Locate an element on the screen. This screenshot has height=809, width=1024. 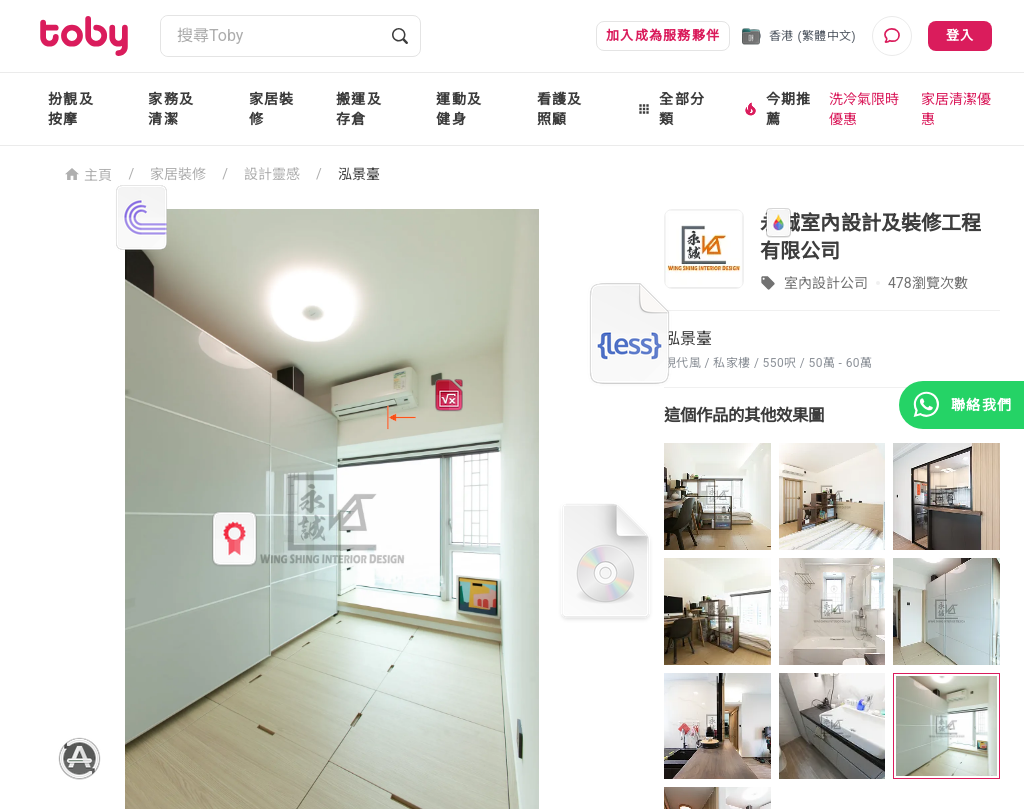
an ICC color profile file is located at coordinates (778, 222).